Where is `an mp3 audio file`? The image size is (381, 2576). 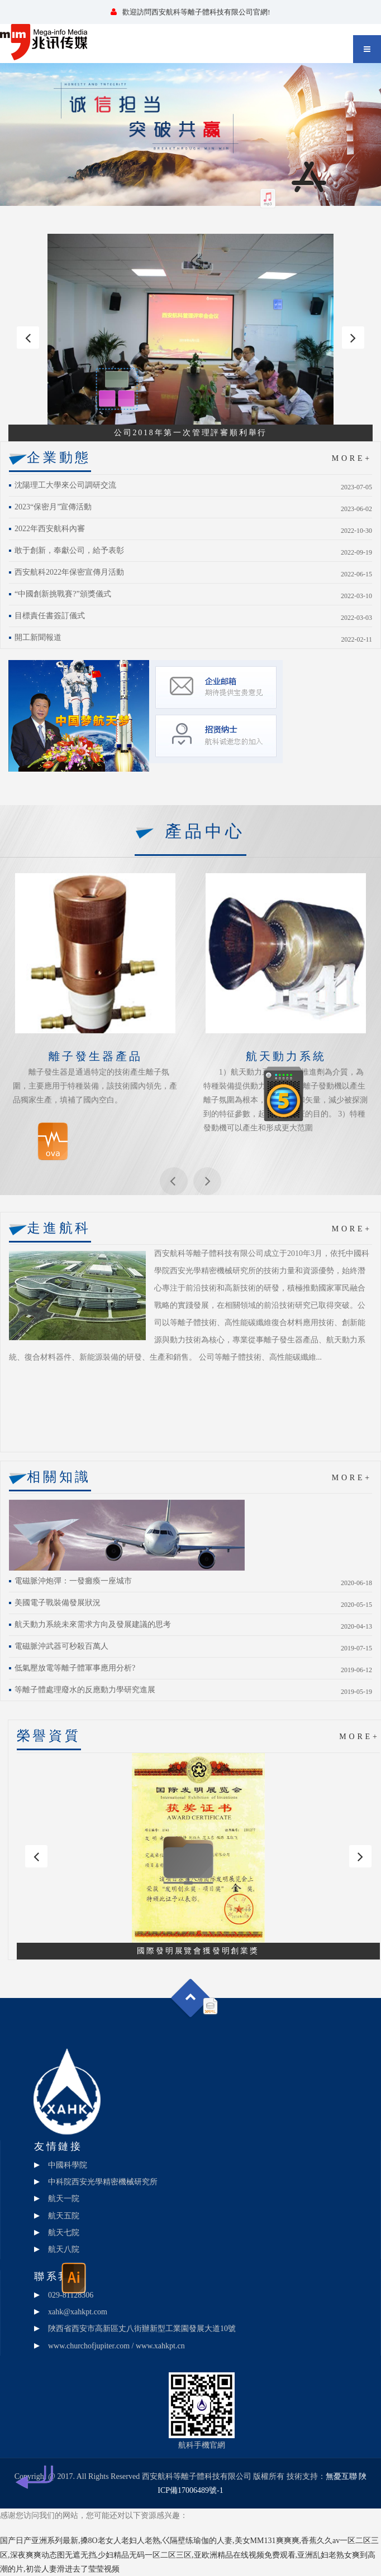
an mp3 audio file is located at coordinates (268, 198).